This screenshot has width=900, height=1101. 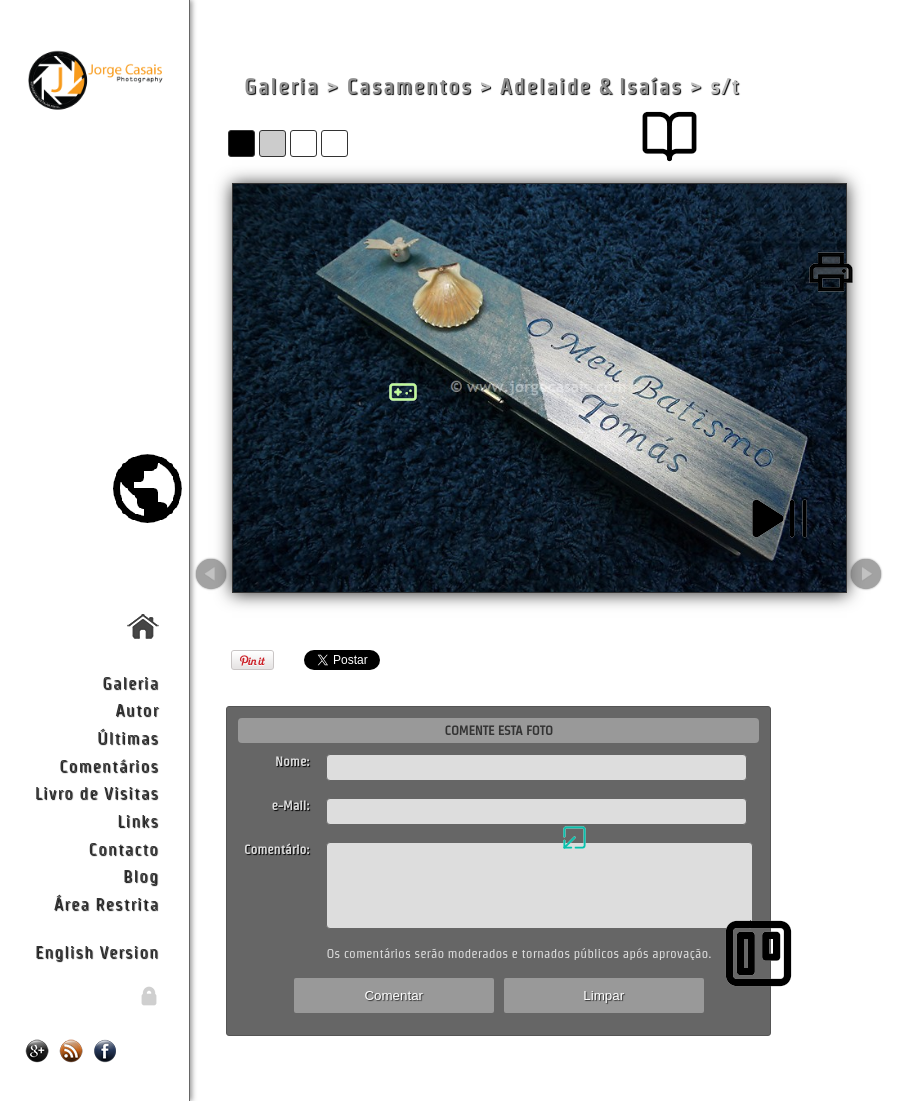 What do you see at coordinates (669, 136) in the screenshot?
I see `open reading mode or e-reader` at bounding box center [669, 136].